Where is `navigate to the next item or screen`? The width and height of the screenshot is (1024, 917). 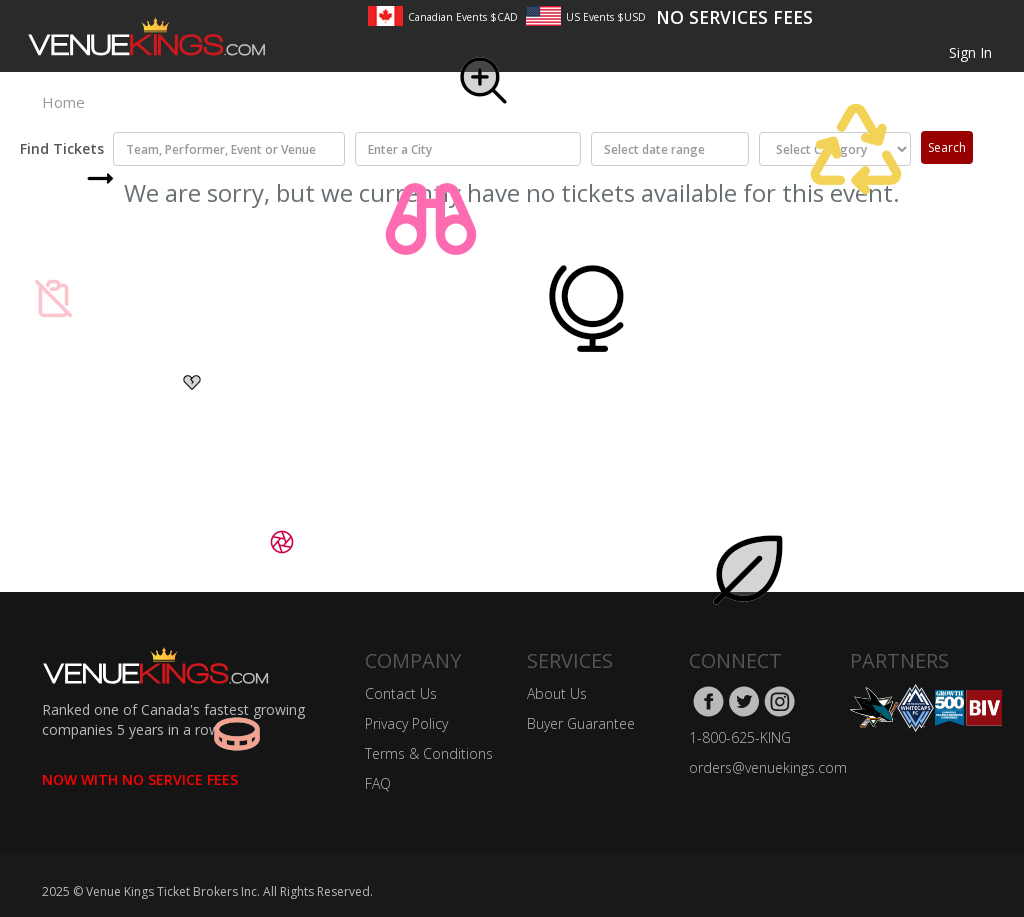
navigate to the next item or screen is located at coordinates (100, 178).